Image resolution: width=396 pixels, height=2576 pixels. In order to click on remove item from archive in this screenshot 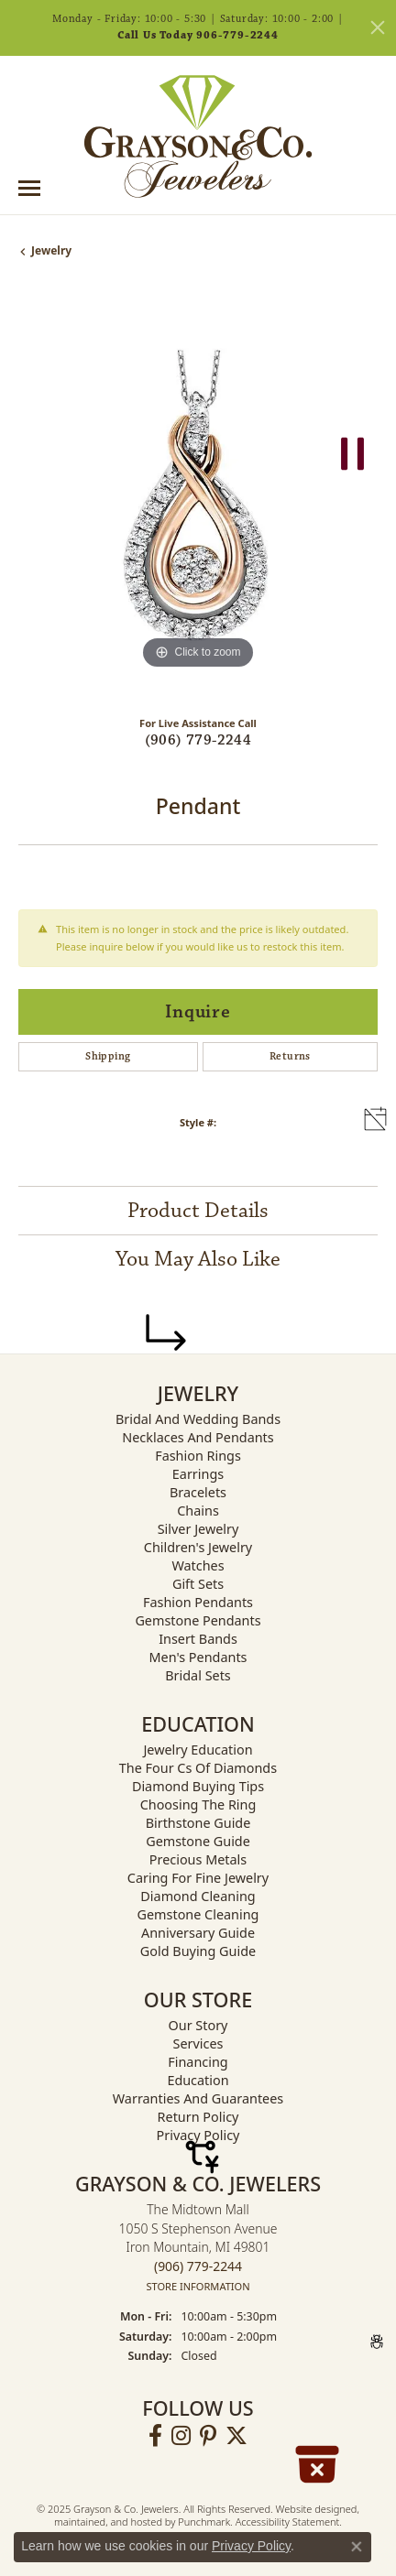, I will do `click(317, 2464)`.